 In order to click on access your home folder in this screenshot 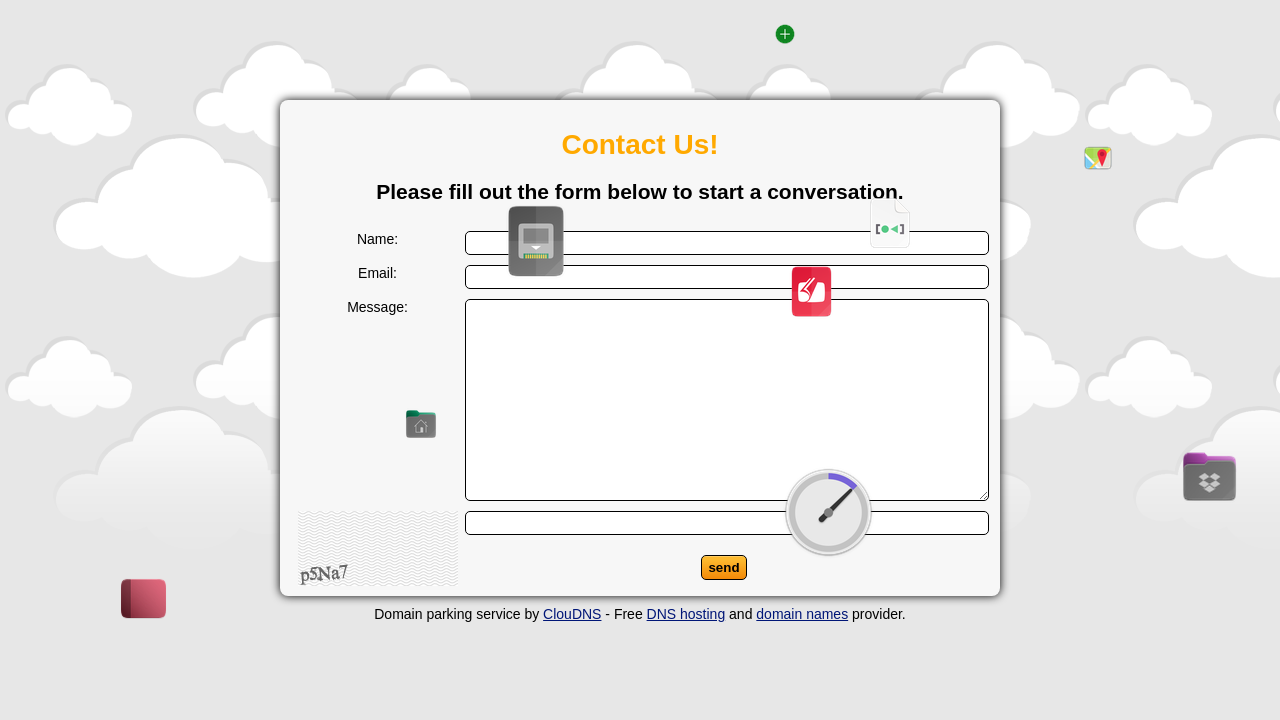, I will do `click(421, 424)`.